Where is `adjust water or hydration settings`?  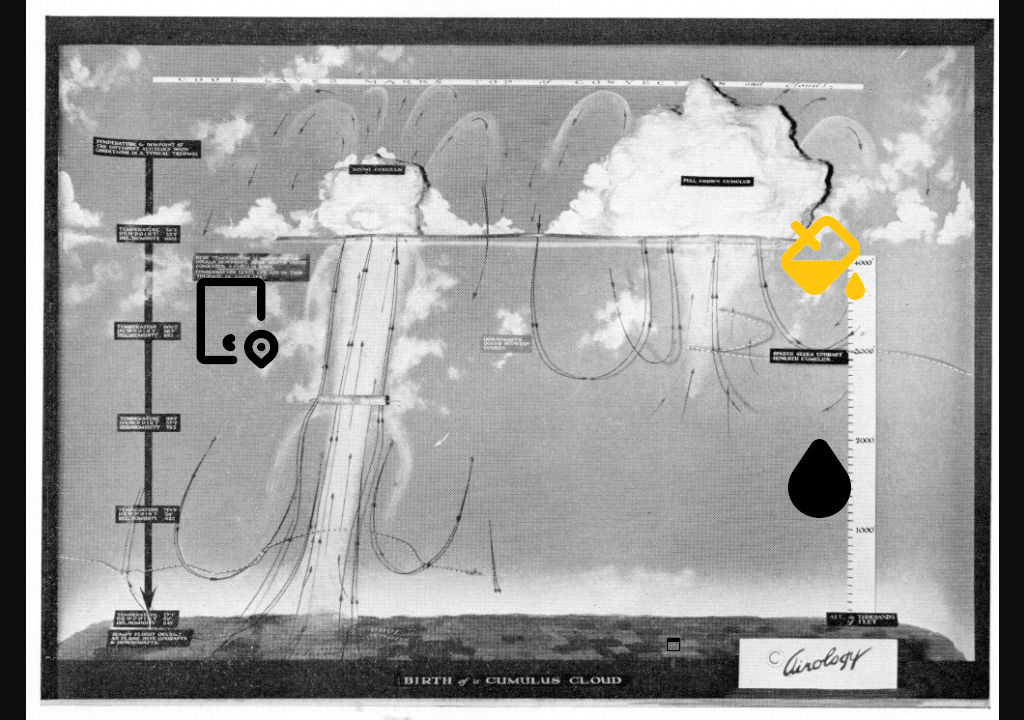 adjust water or hydration settings is located at coordinates (819, 478).